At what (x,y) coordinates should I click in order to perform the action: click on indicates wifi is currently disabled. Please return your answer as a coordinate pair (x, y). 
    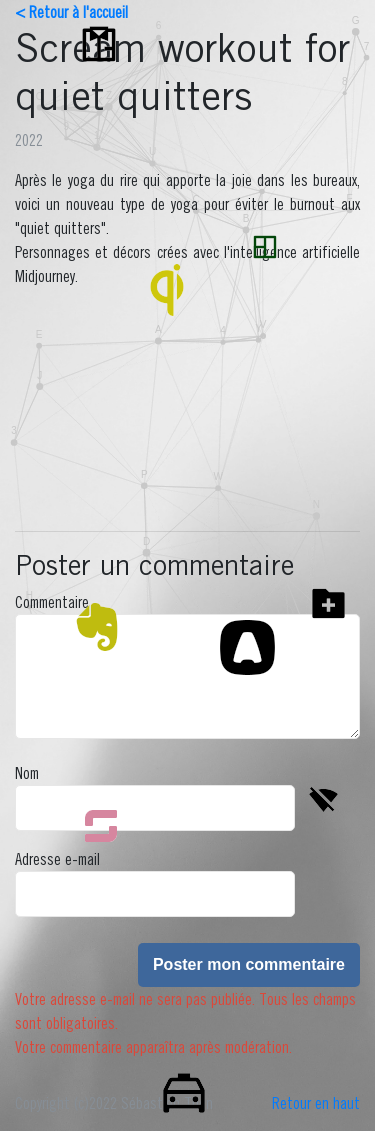
    Looking at the image, I should click on (323, 800).